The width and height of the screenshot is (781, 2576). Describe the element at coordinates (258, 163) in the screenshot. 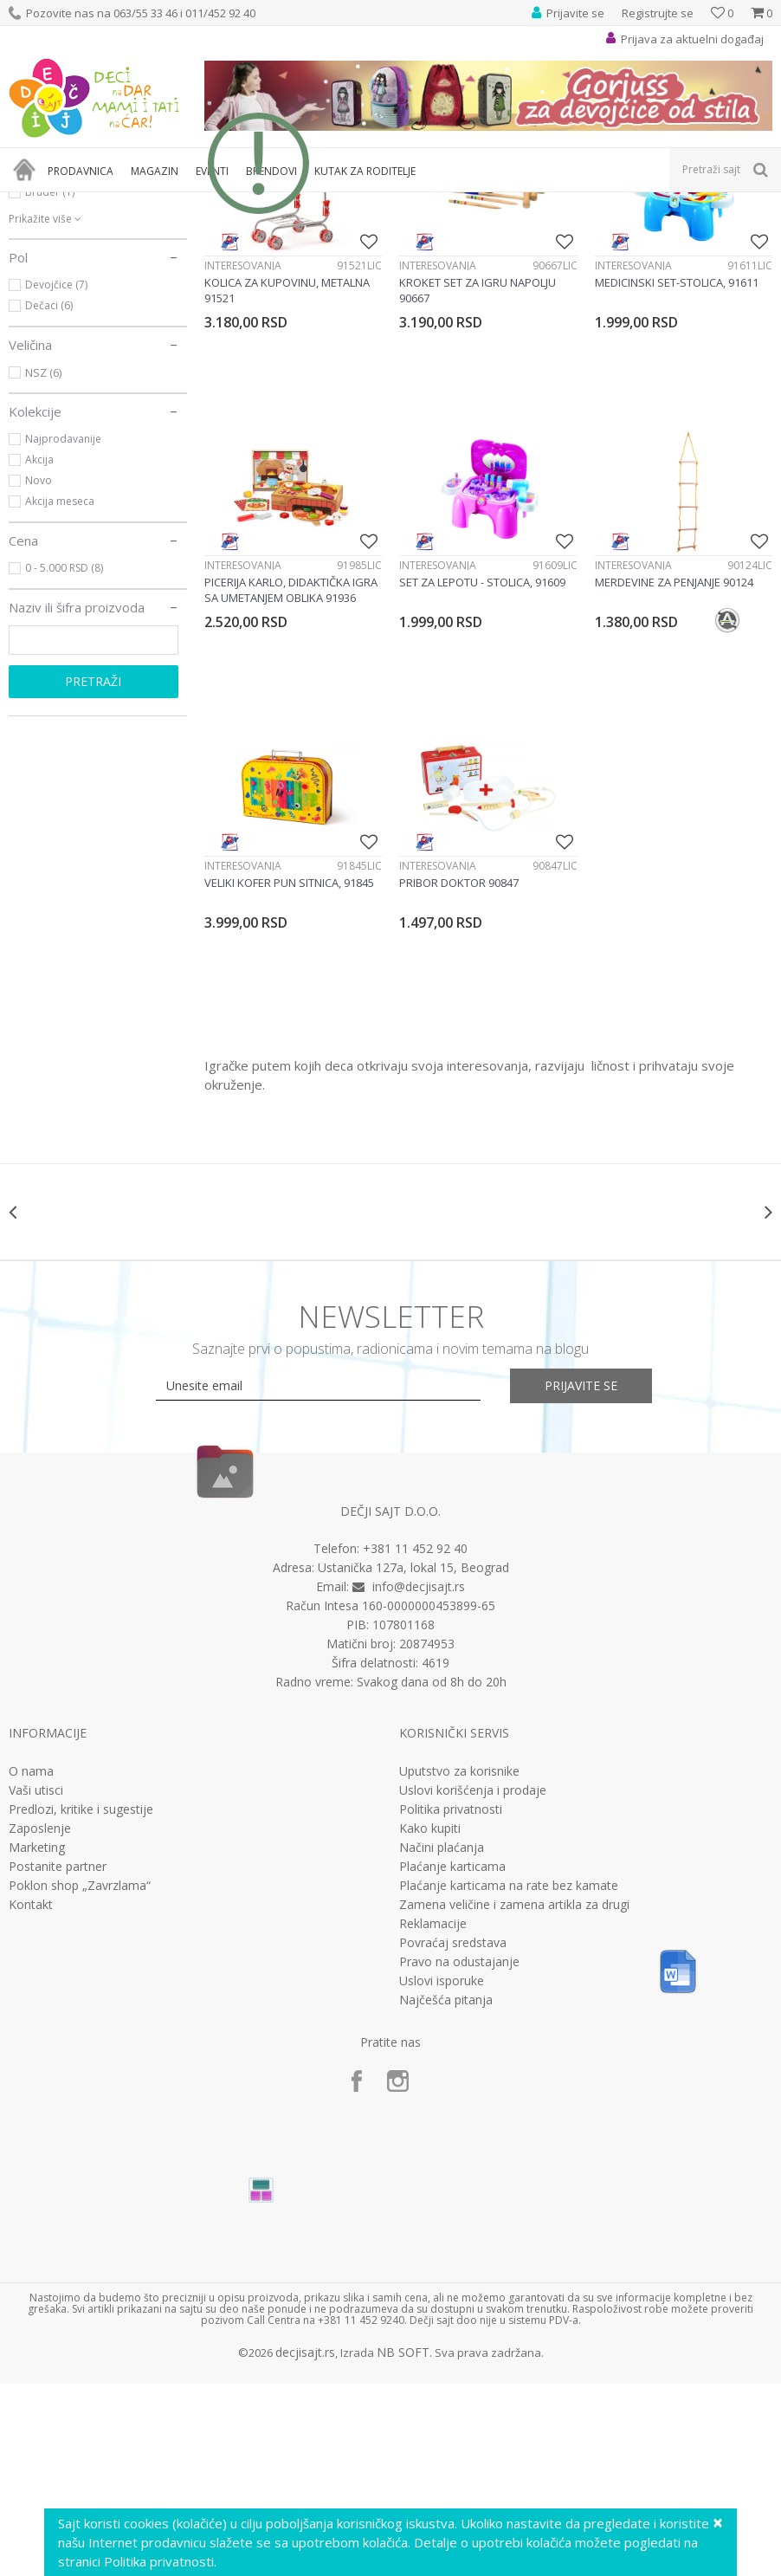

I see `indicates an app has encountered an error` at that location.